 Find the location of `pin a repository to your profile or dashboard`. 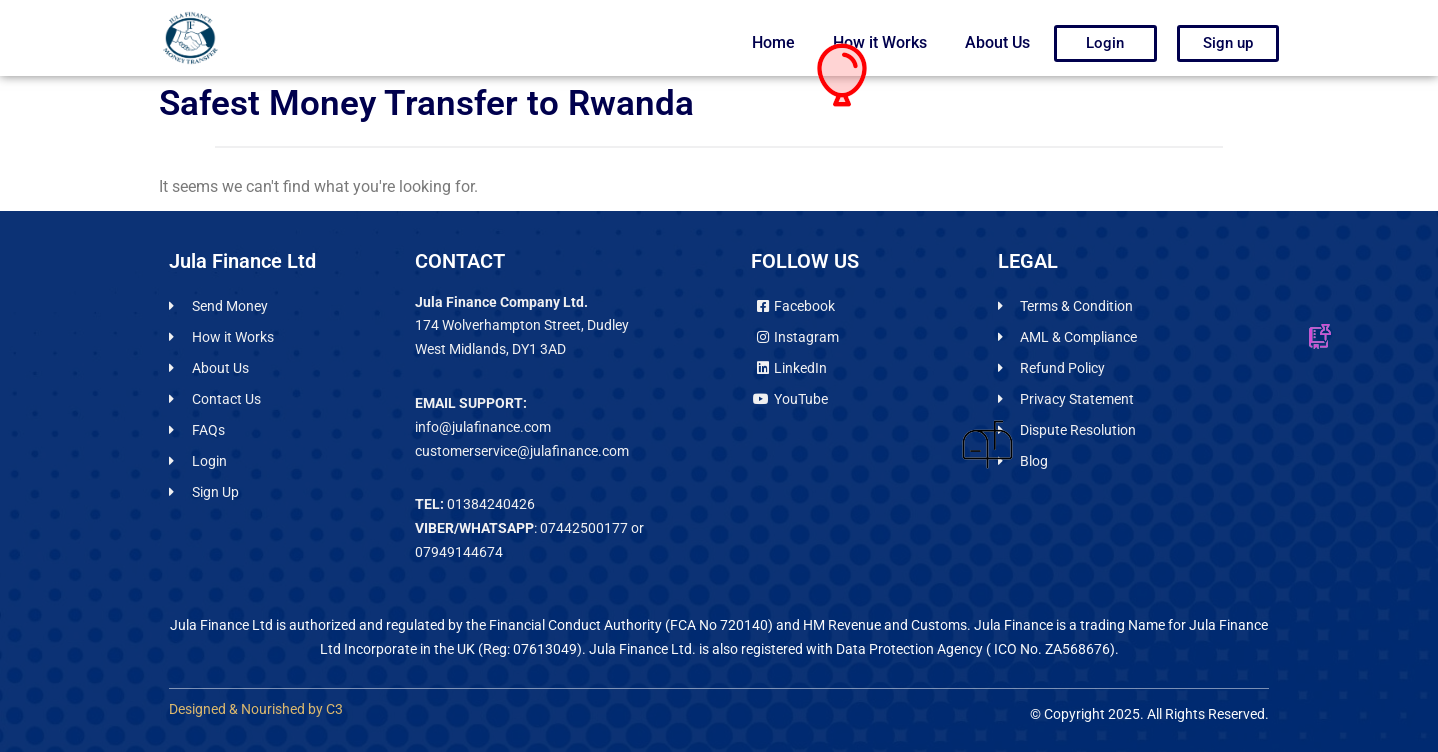

pin a repository to your profile or dashboard is located at coordinates (1318, 336).